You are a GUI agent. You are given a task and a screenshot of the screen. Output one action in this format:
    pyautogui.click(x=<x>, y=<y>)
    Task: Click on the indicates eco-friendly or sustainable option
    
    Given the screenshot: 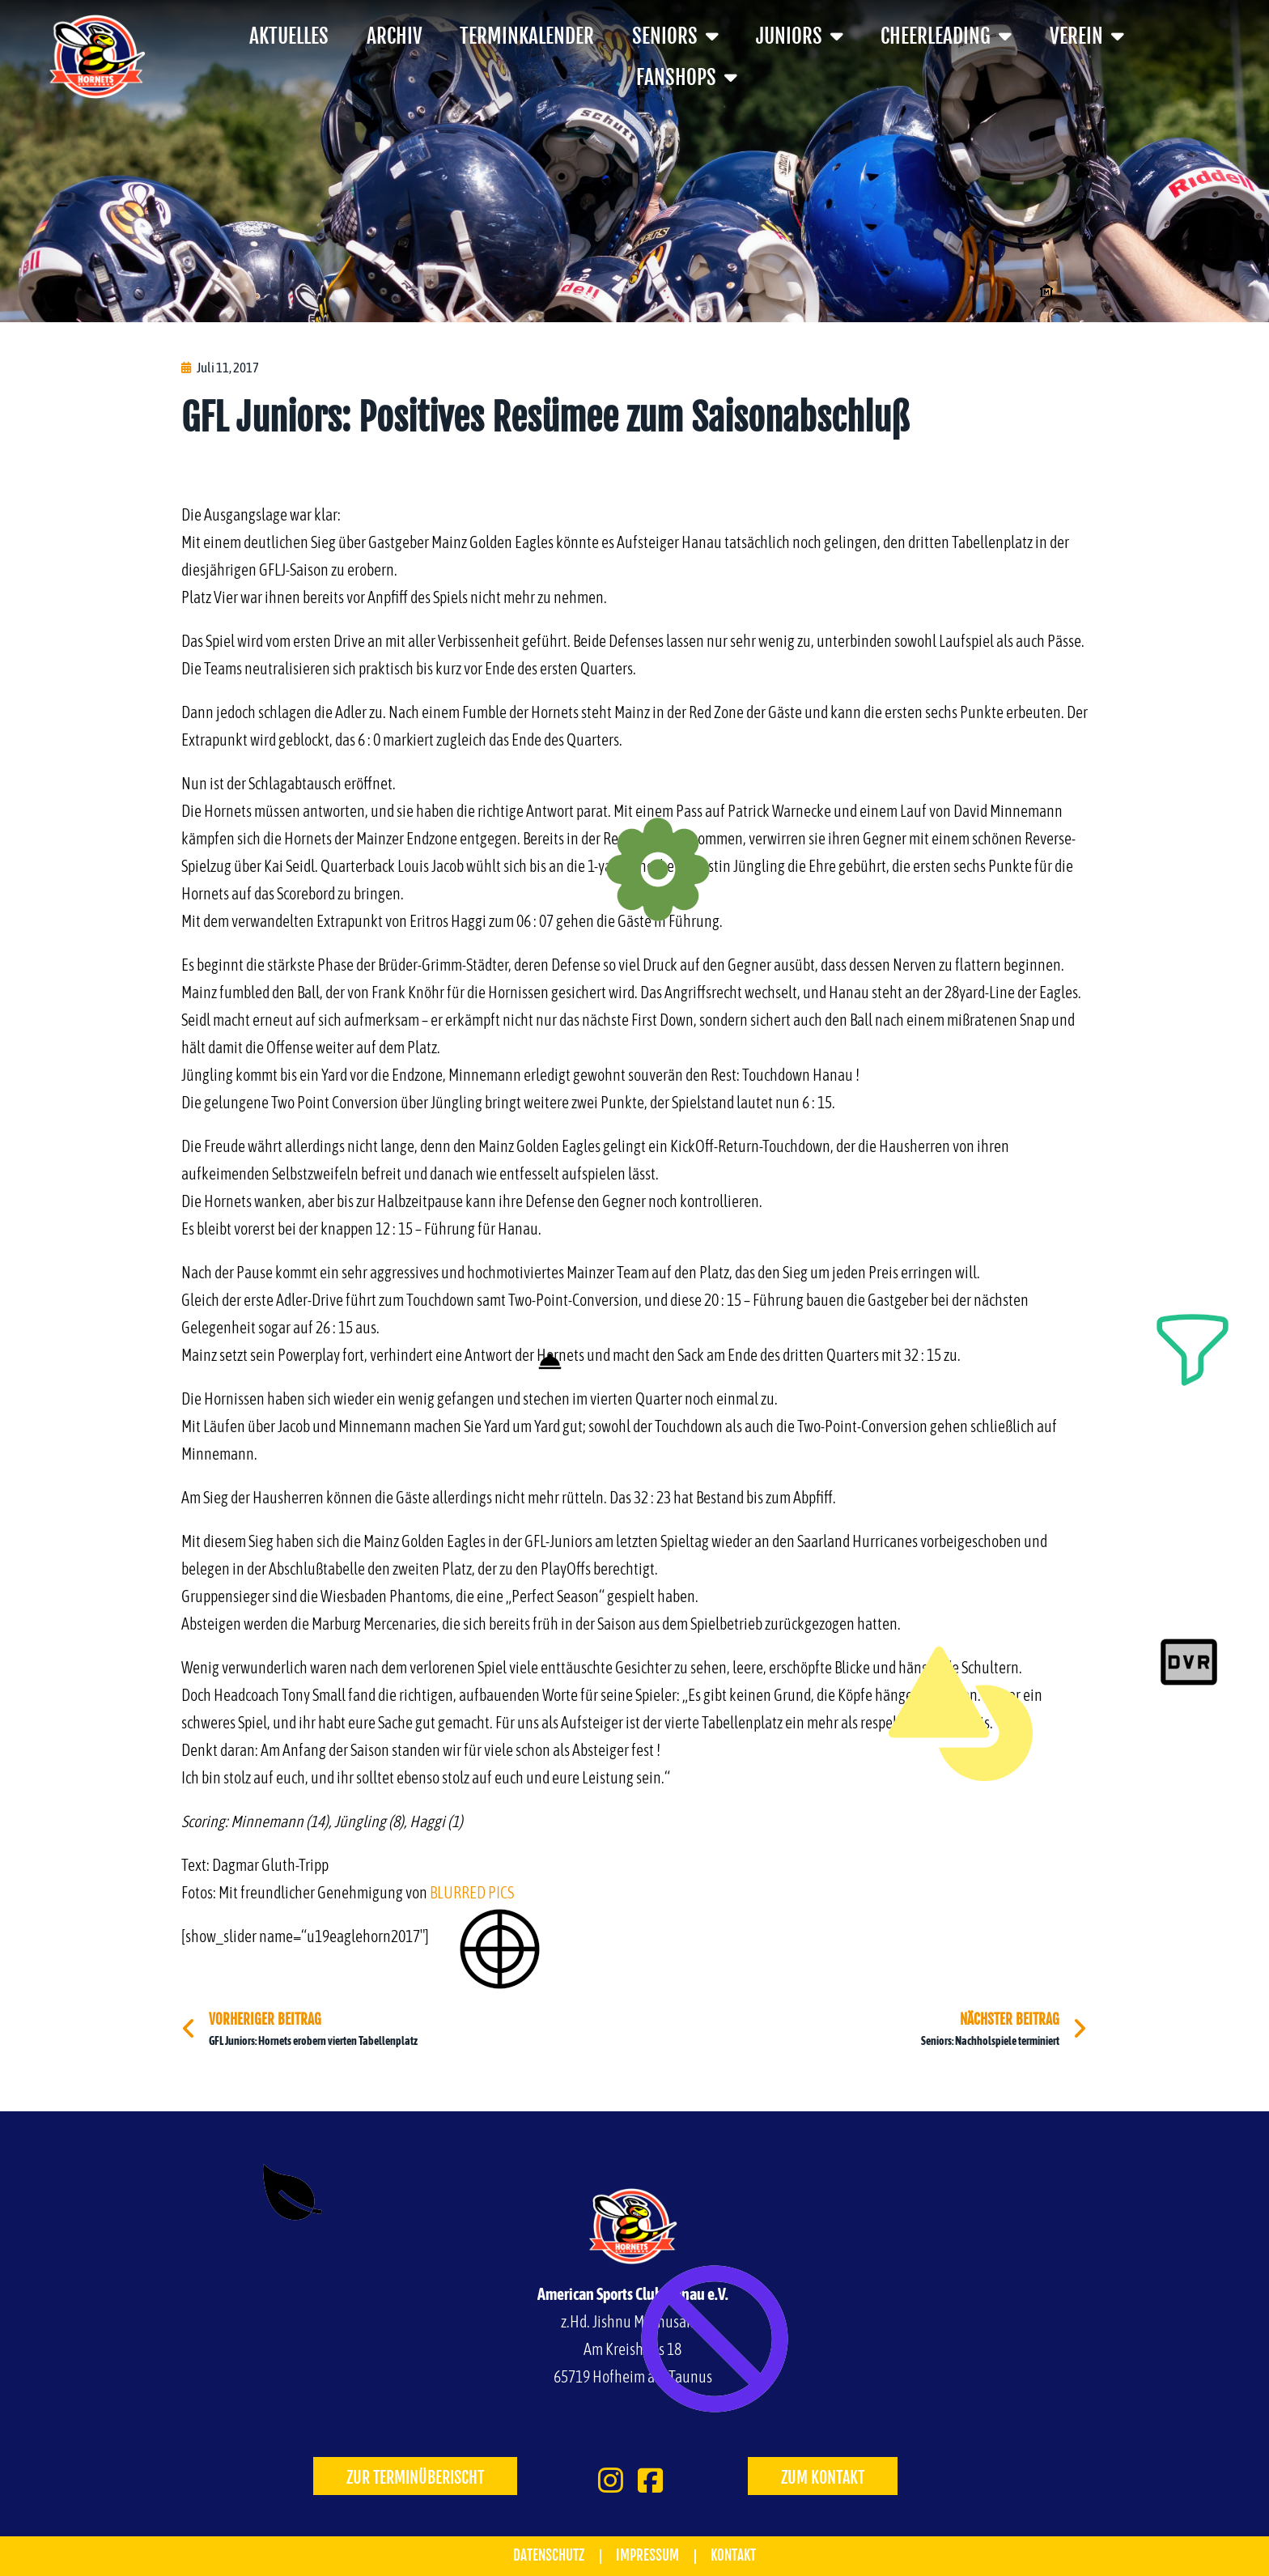 What is the action you would take?
    pyautogui.click(x=292, y=2193)
    